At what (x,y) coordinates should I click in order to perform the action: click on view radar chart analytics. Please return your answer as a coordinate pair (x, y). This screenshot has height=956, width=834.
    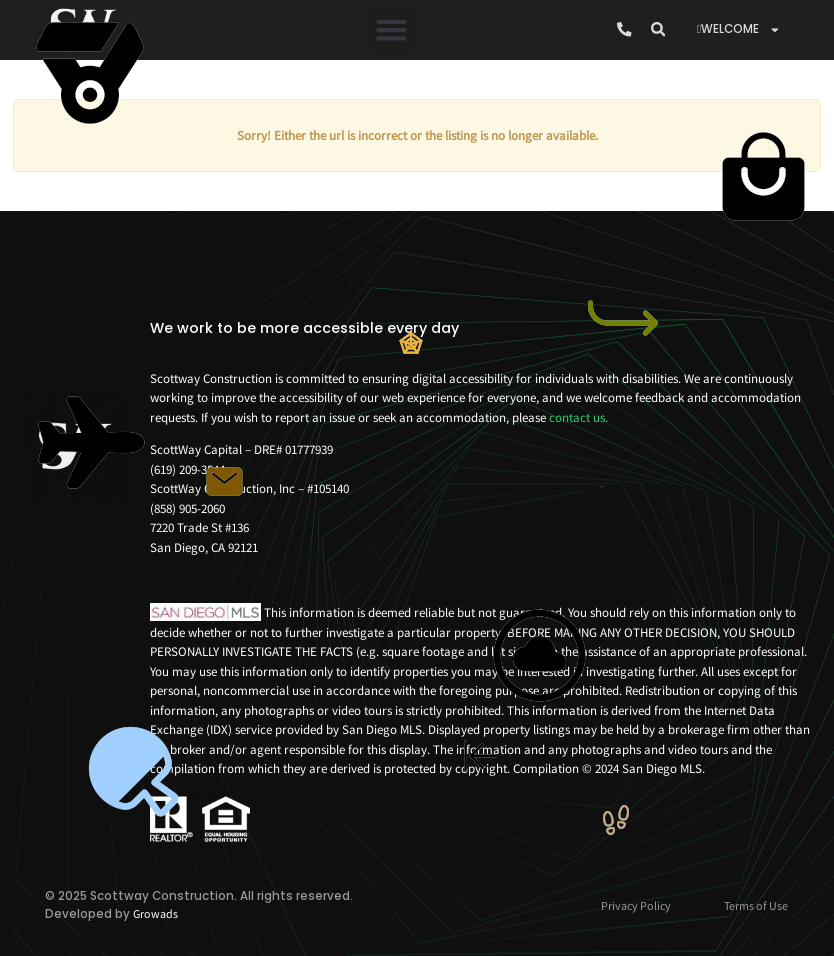
    Looking at the image, I should click on (411, 343).